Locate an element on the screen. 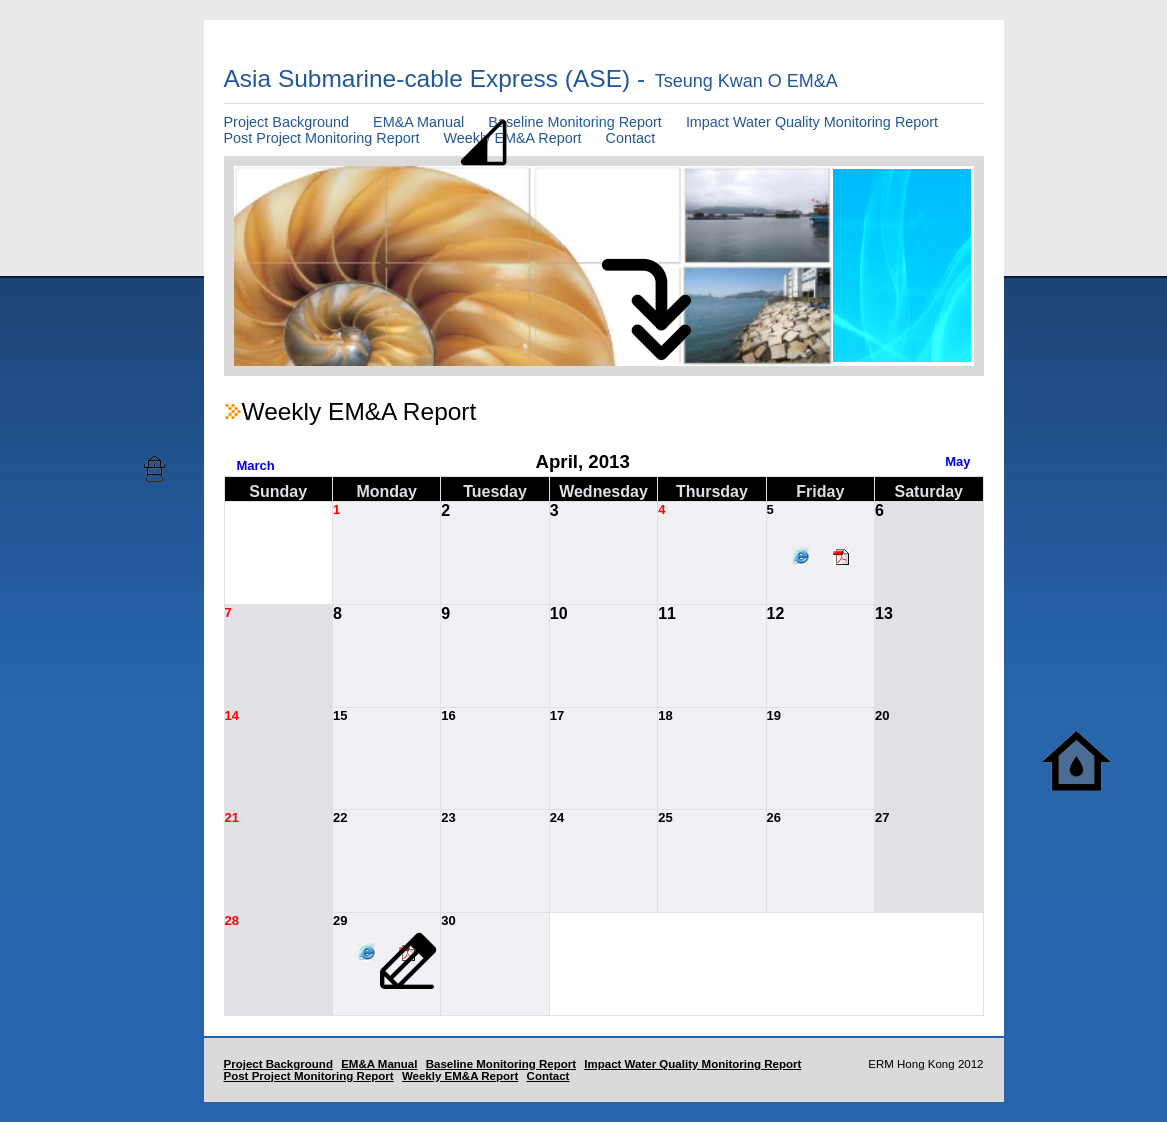  navigate to nested or sub-level content is located at coordinates (649, 312).